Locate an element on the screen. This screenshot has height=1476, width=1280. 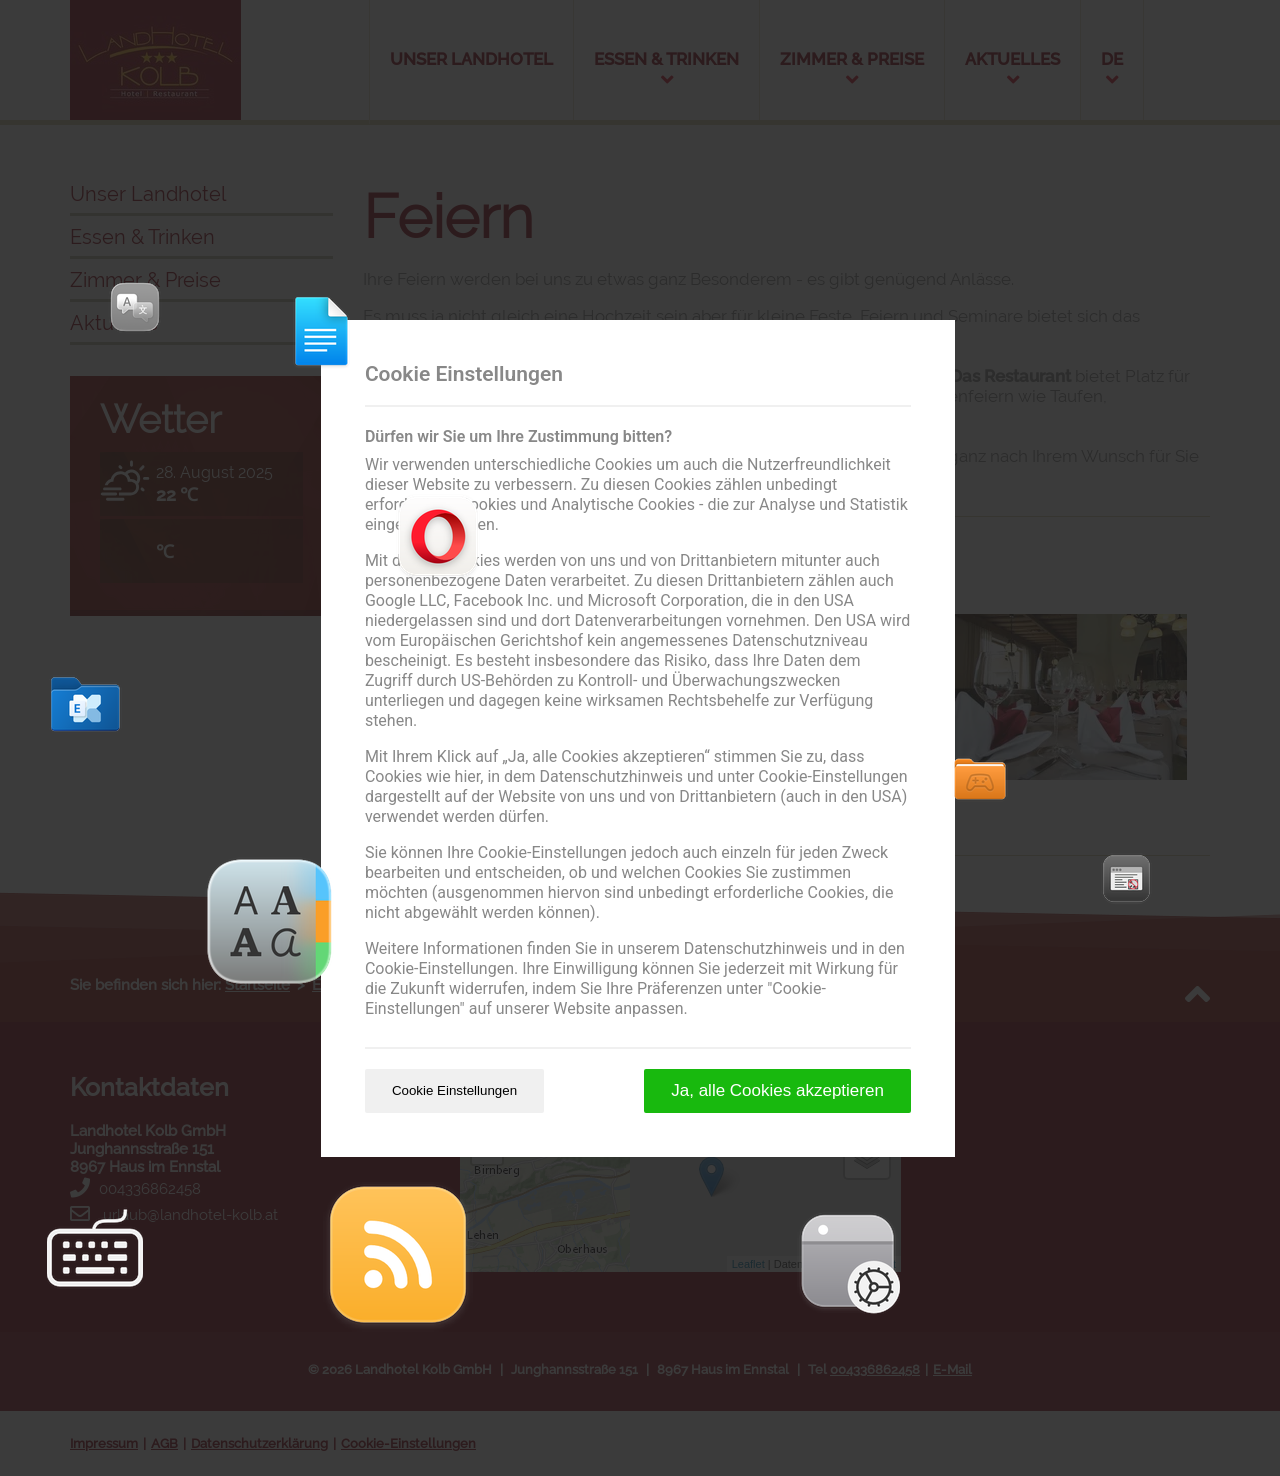
open the fonts management app is located at coordinates (269, 921).